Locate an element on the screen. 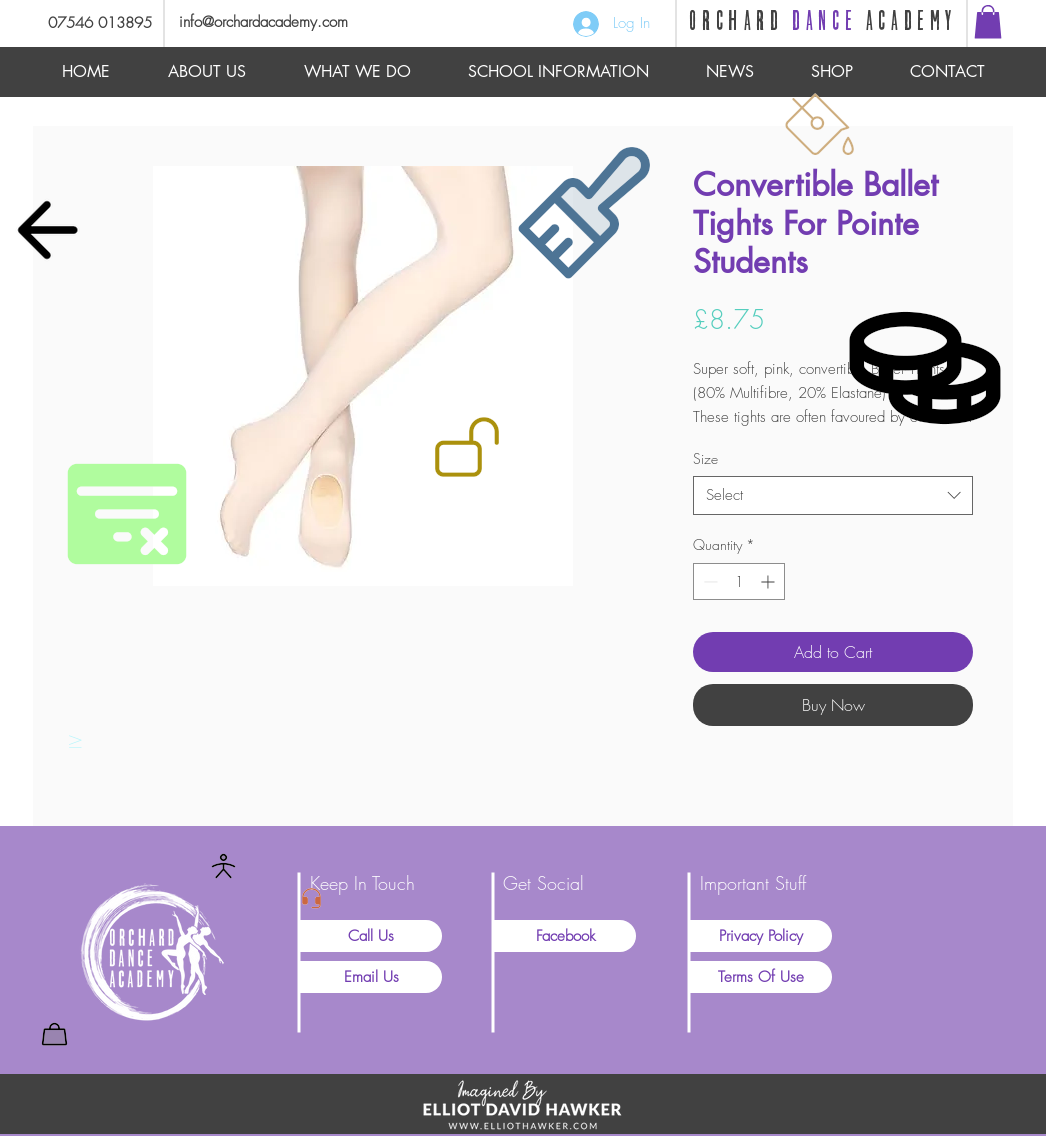 Image resolution: width=1046 pixels, height=1136 pixels. fill an area with a selected color is located at coordinates (818, 126).